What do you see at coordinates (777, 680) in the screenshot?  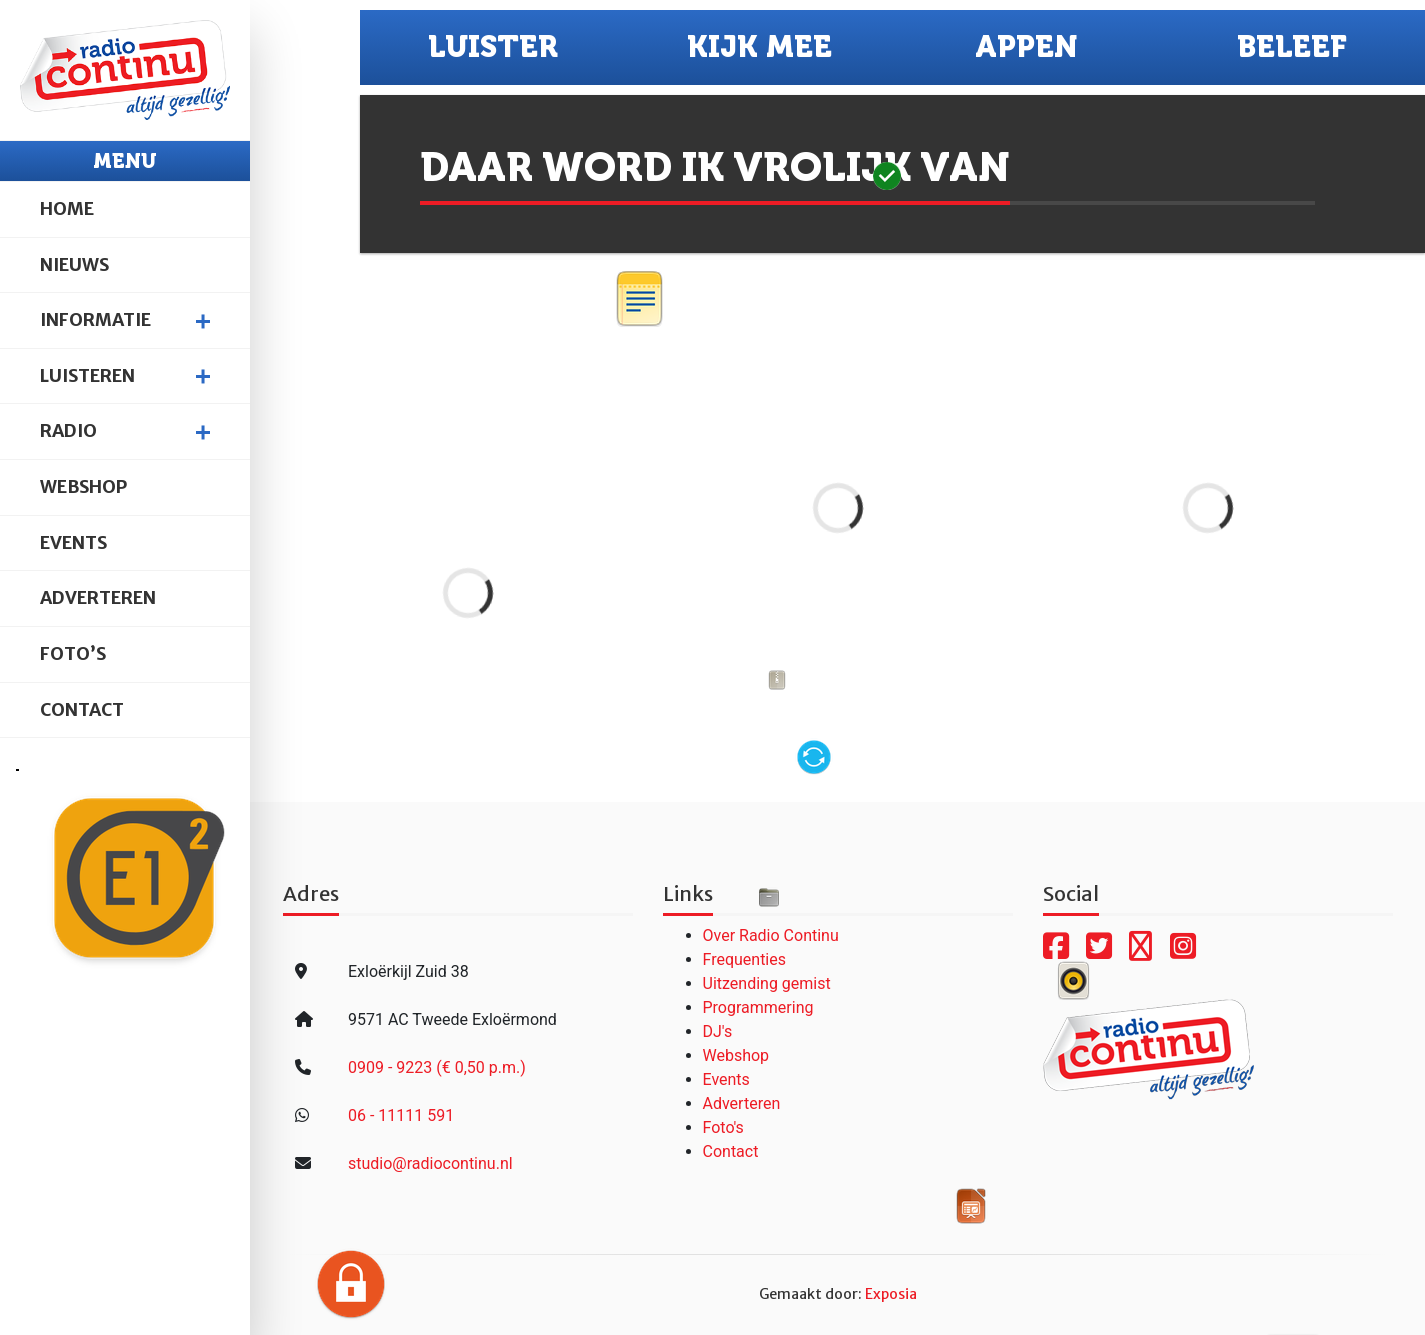 I see `open engrampa archive manager` at bounding box center [777, 680].